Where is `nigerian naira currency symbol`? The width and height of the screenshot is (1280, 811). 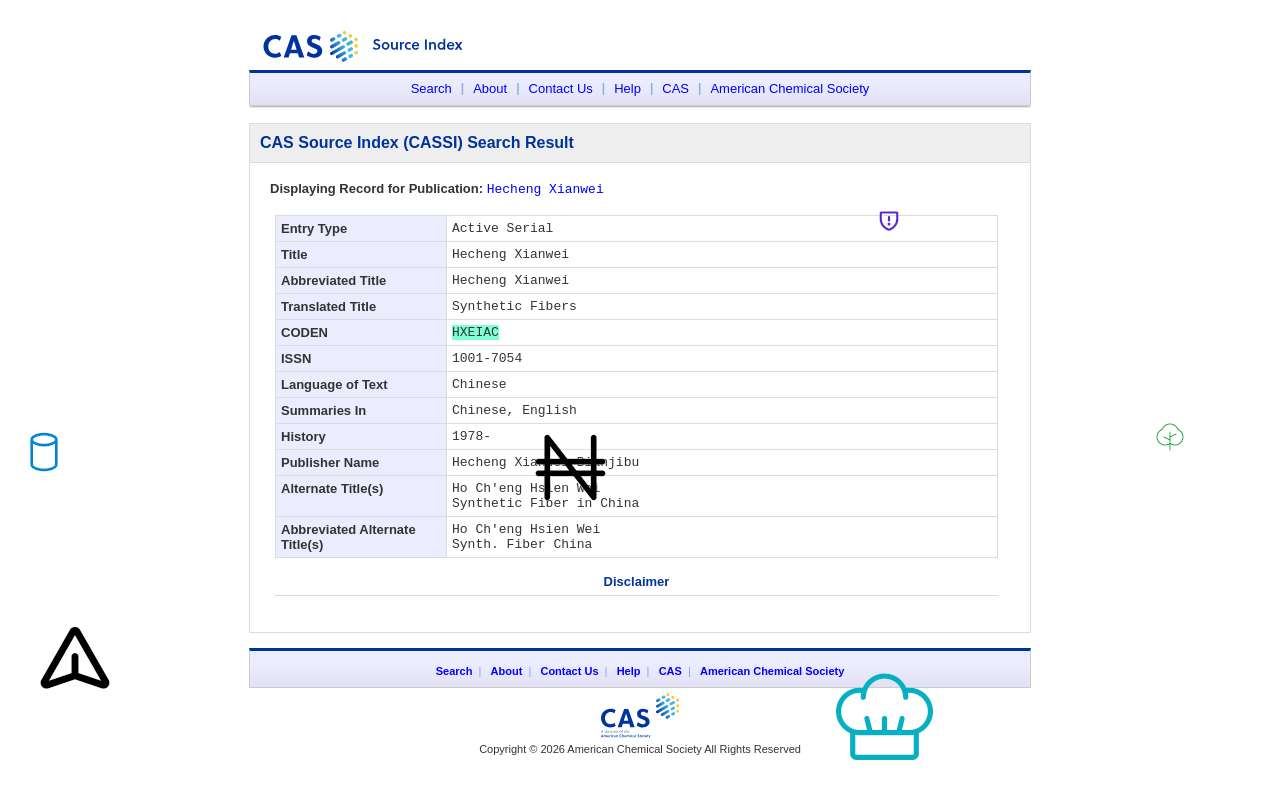 nigerian naira currency symbol is located at coordinates (570, 467).